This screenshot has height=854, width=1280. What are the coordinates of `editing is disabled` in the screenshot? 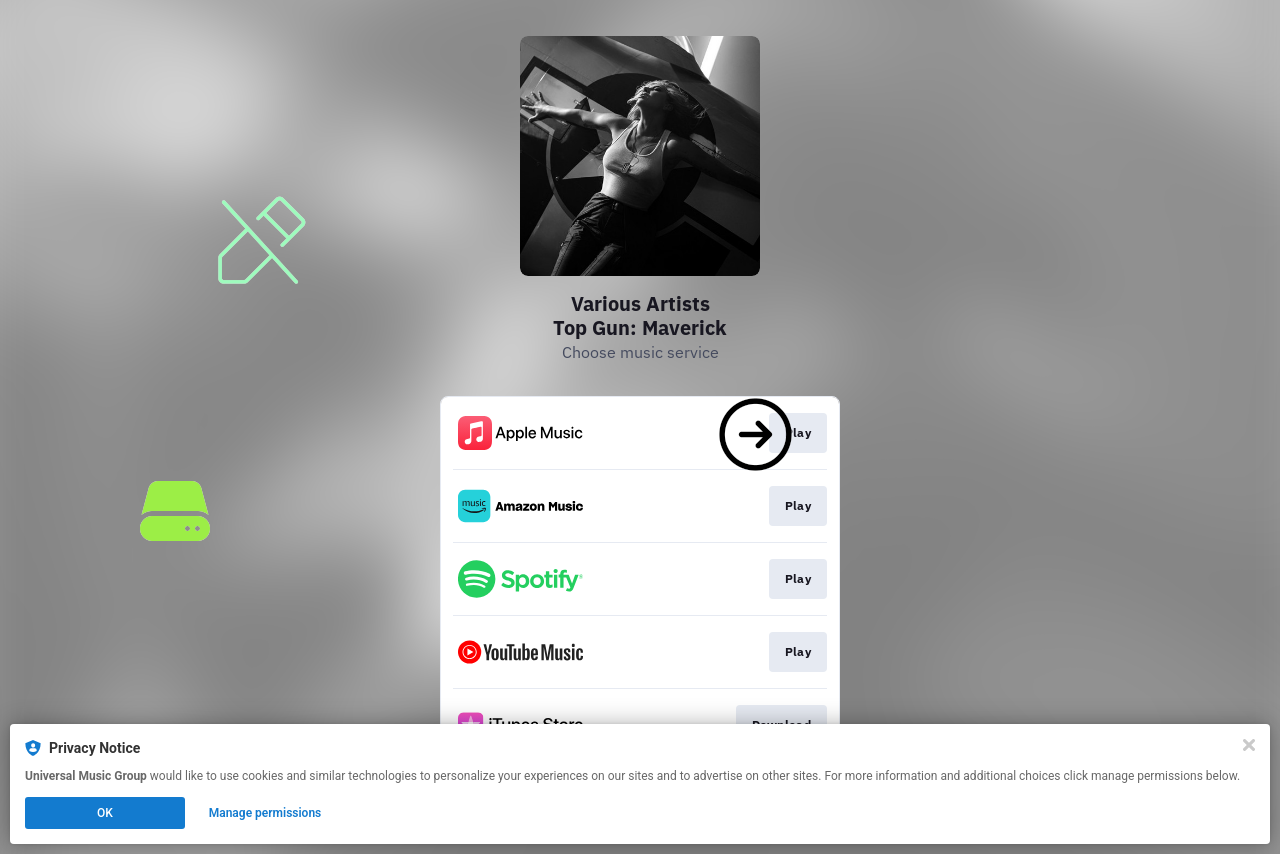 It's located at (260, 242).